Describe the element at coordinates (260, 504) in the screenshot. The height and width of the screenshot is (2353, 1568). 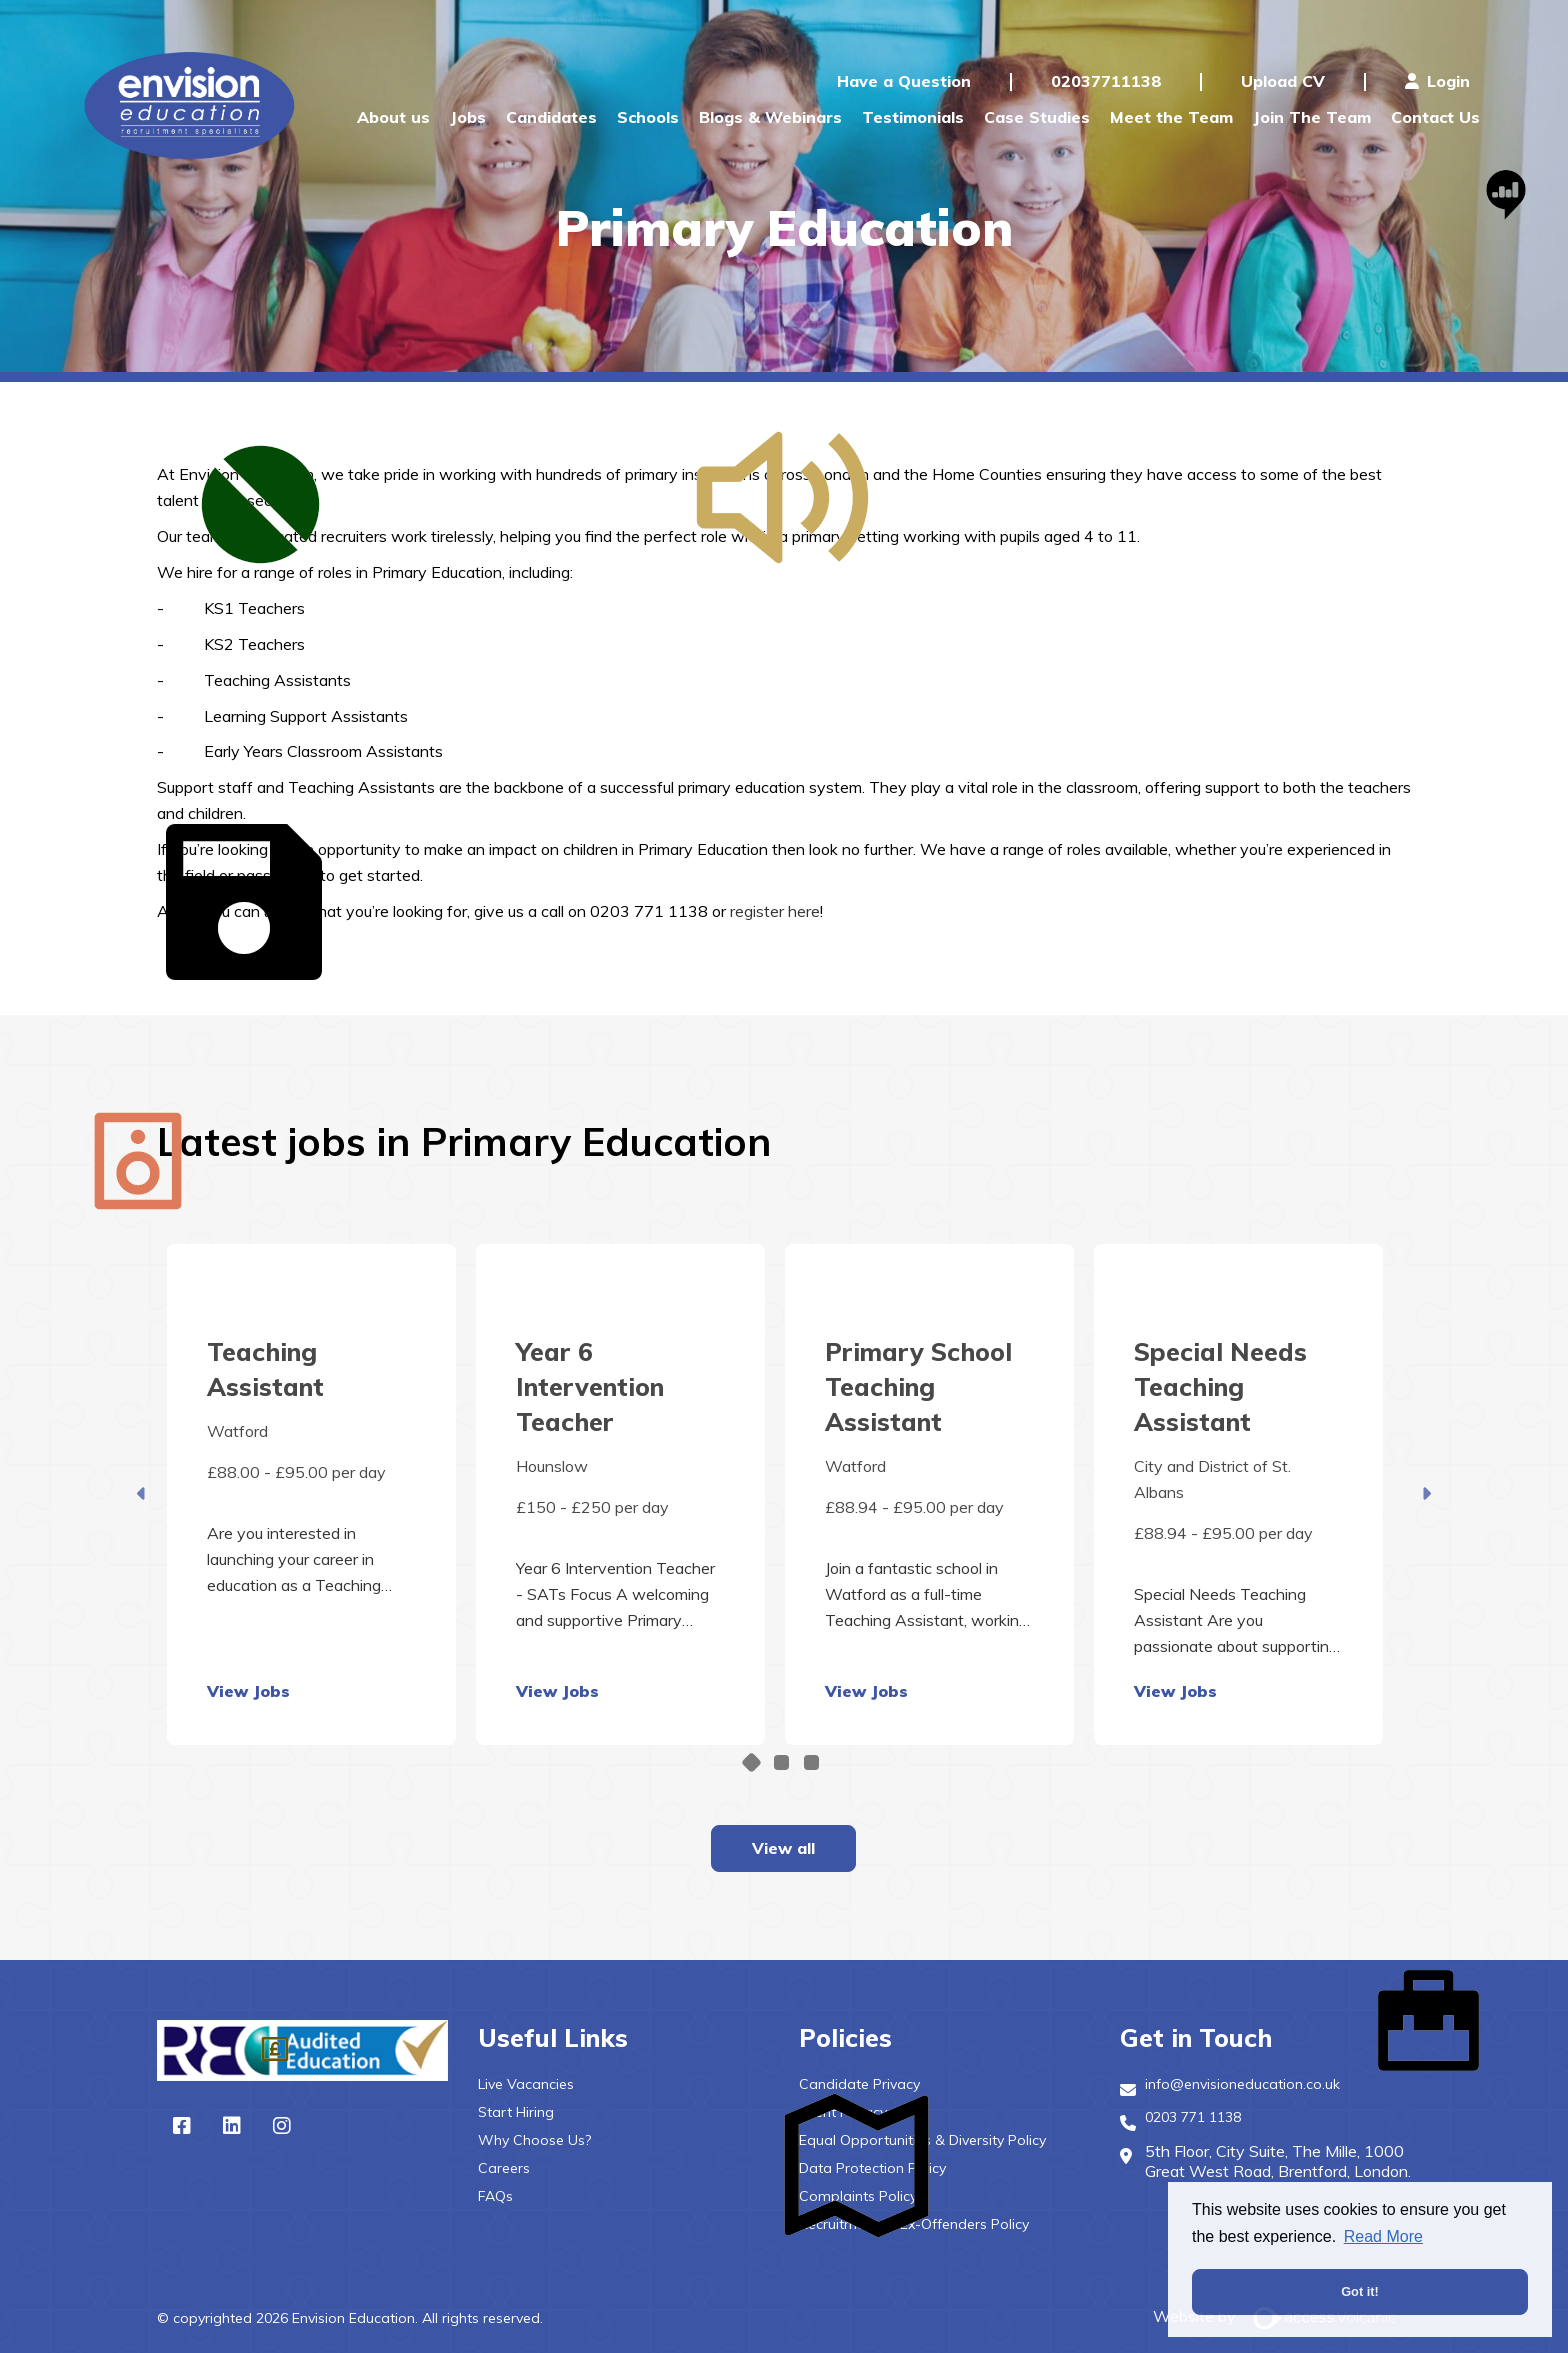
I see `indicates a blocked or restricted action` at that location.